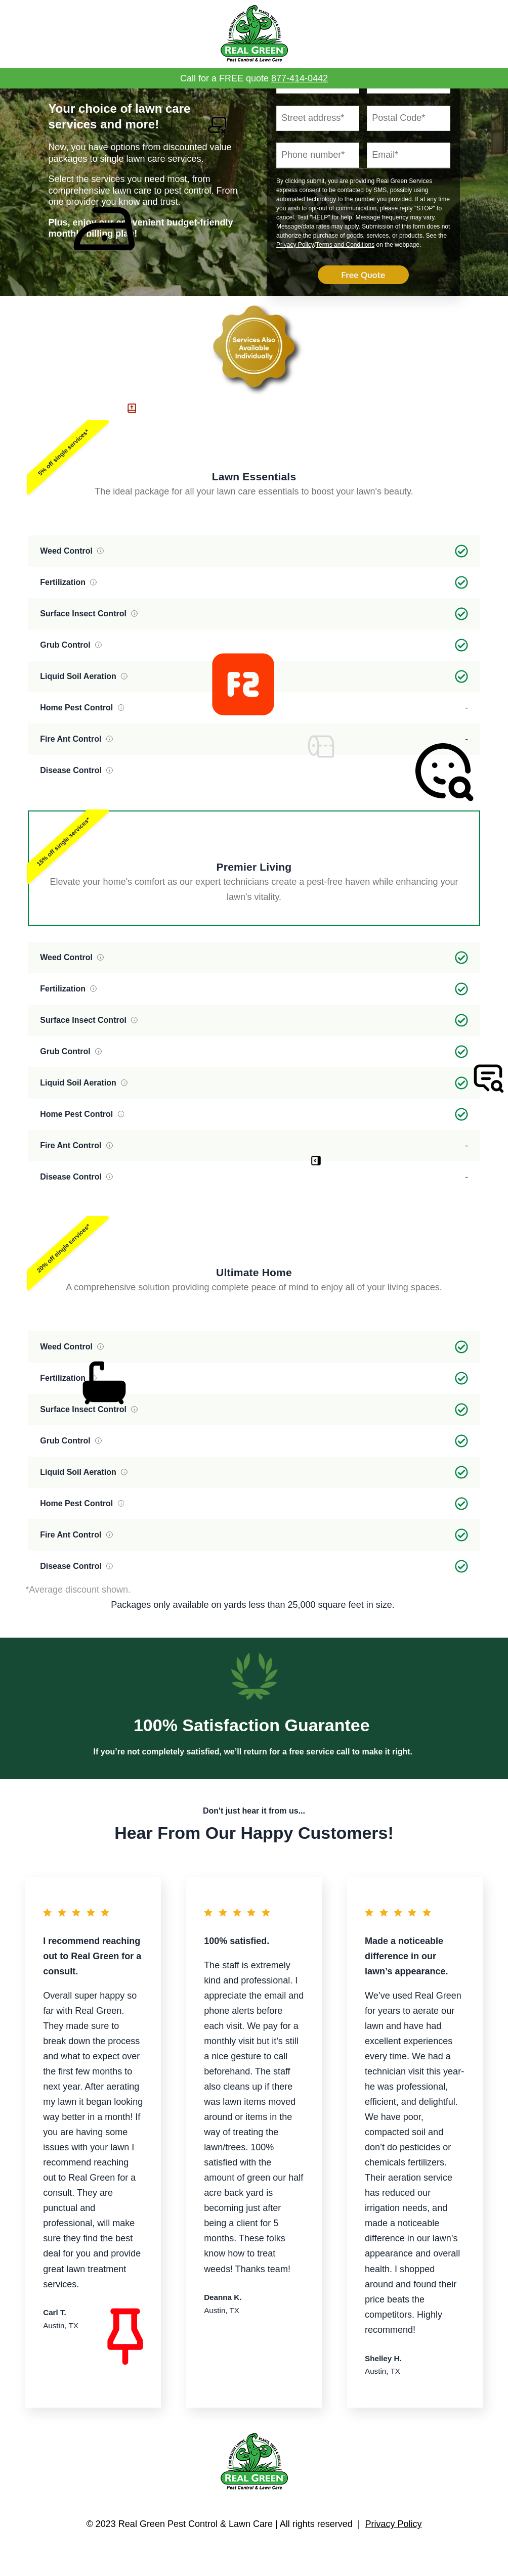  I want to click on iron clothing or fabric care, so click(104, 229).